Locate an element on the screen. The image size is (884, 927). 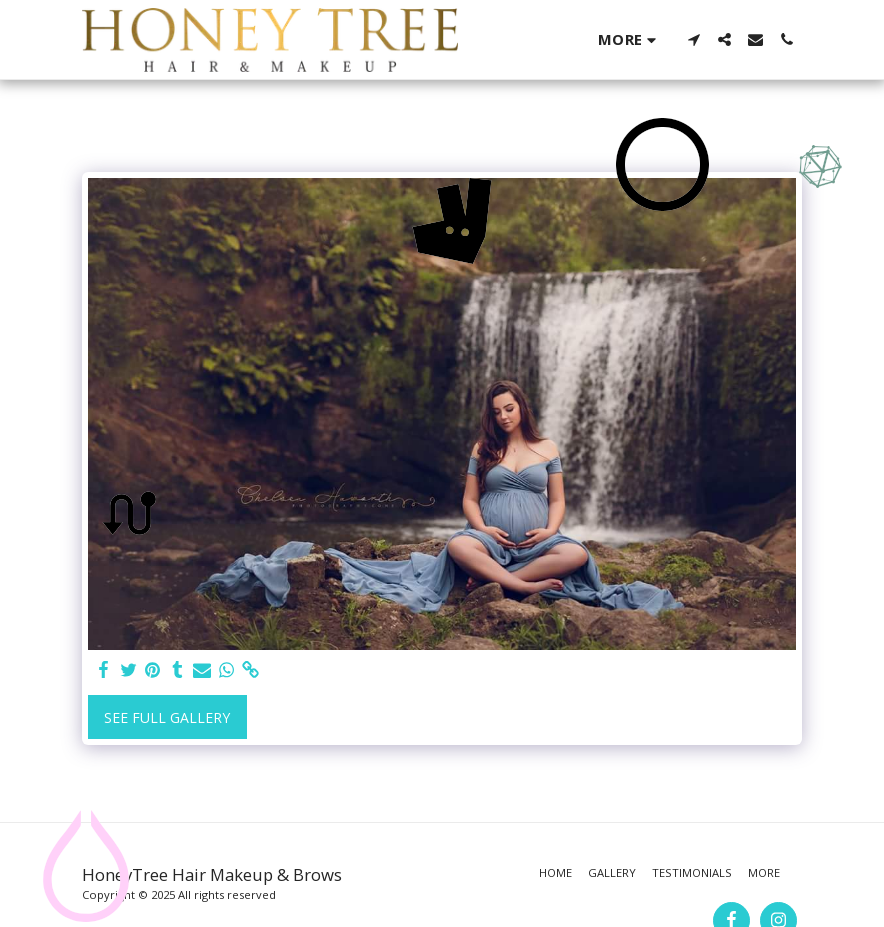
hyprland window manager logo is located at coordinates (86, 866).